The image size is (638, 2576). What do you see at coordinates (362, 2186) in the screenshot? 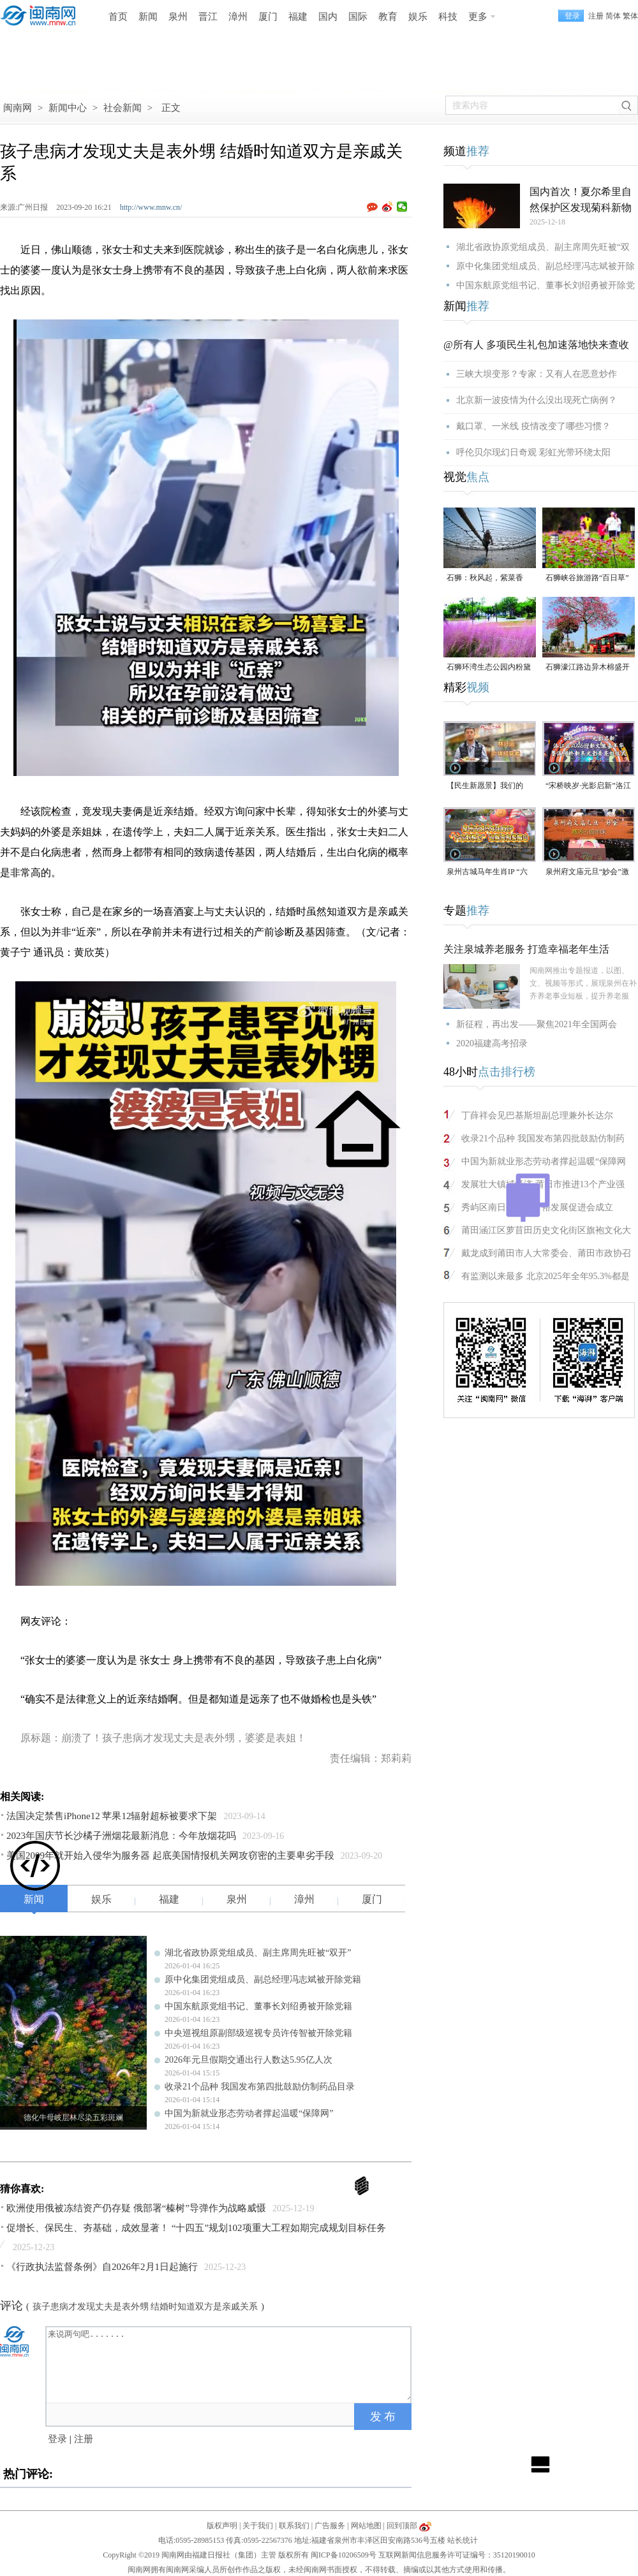
I see `Formik library logo` at bounding box center [362, 2186].